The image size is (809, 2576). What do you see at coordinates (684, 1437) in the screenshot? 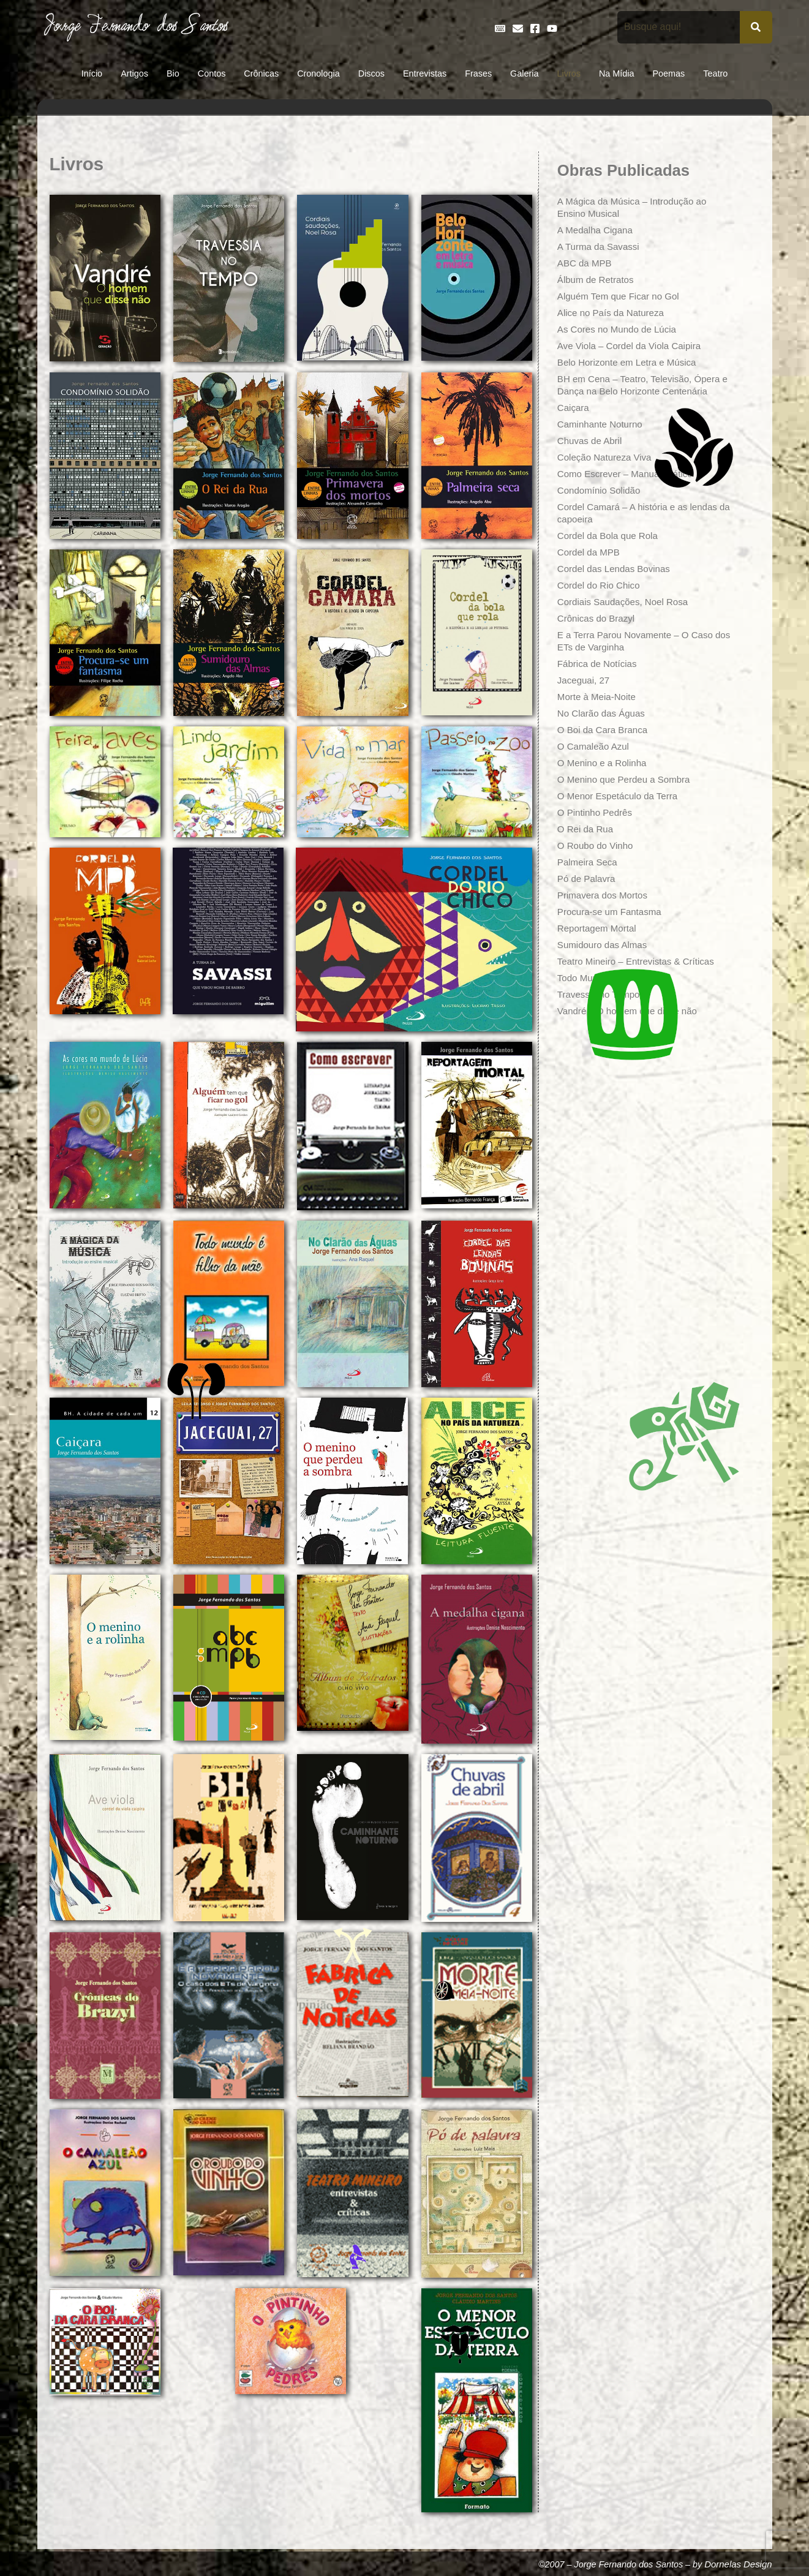
I see `decorative icon representing guns and roses theme` at bounding box center [684, 1437].